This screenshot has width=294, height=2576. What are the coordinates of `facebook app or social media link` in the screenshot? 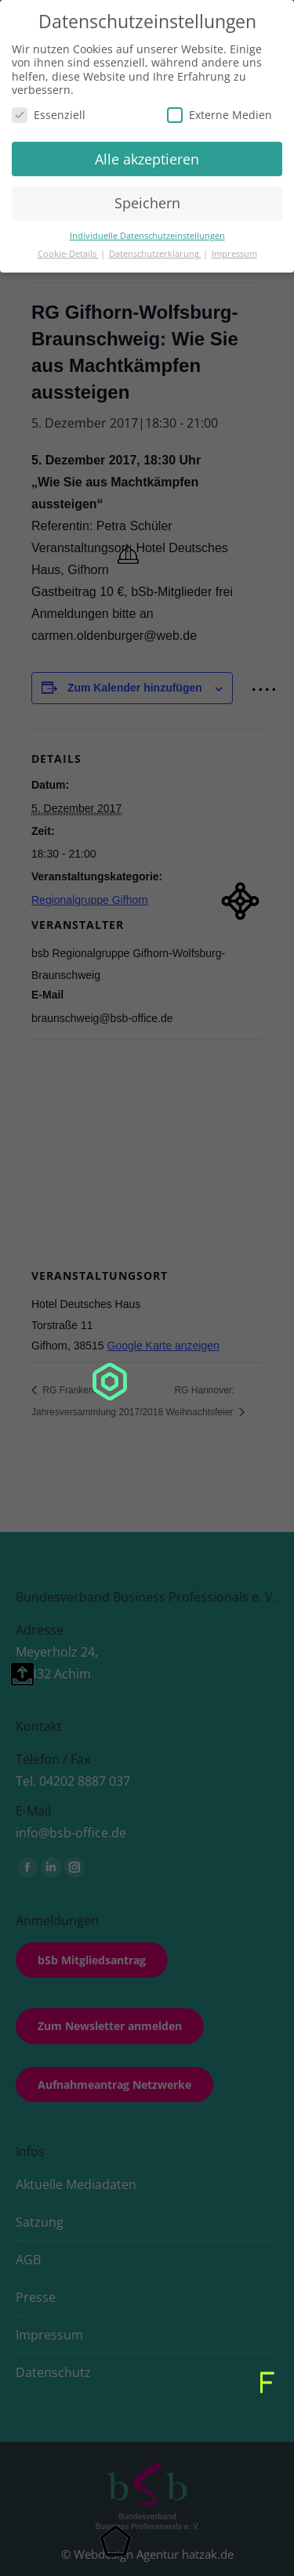 It's located at (267, 2383).